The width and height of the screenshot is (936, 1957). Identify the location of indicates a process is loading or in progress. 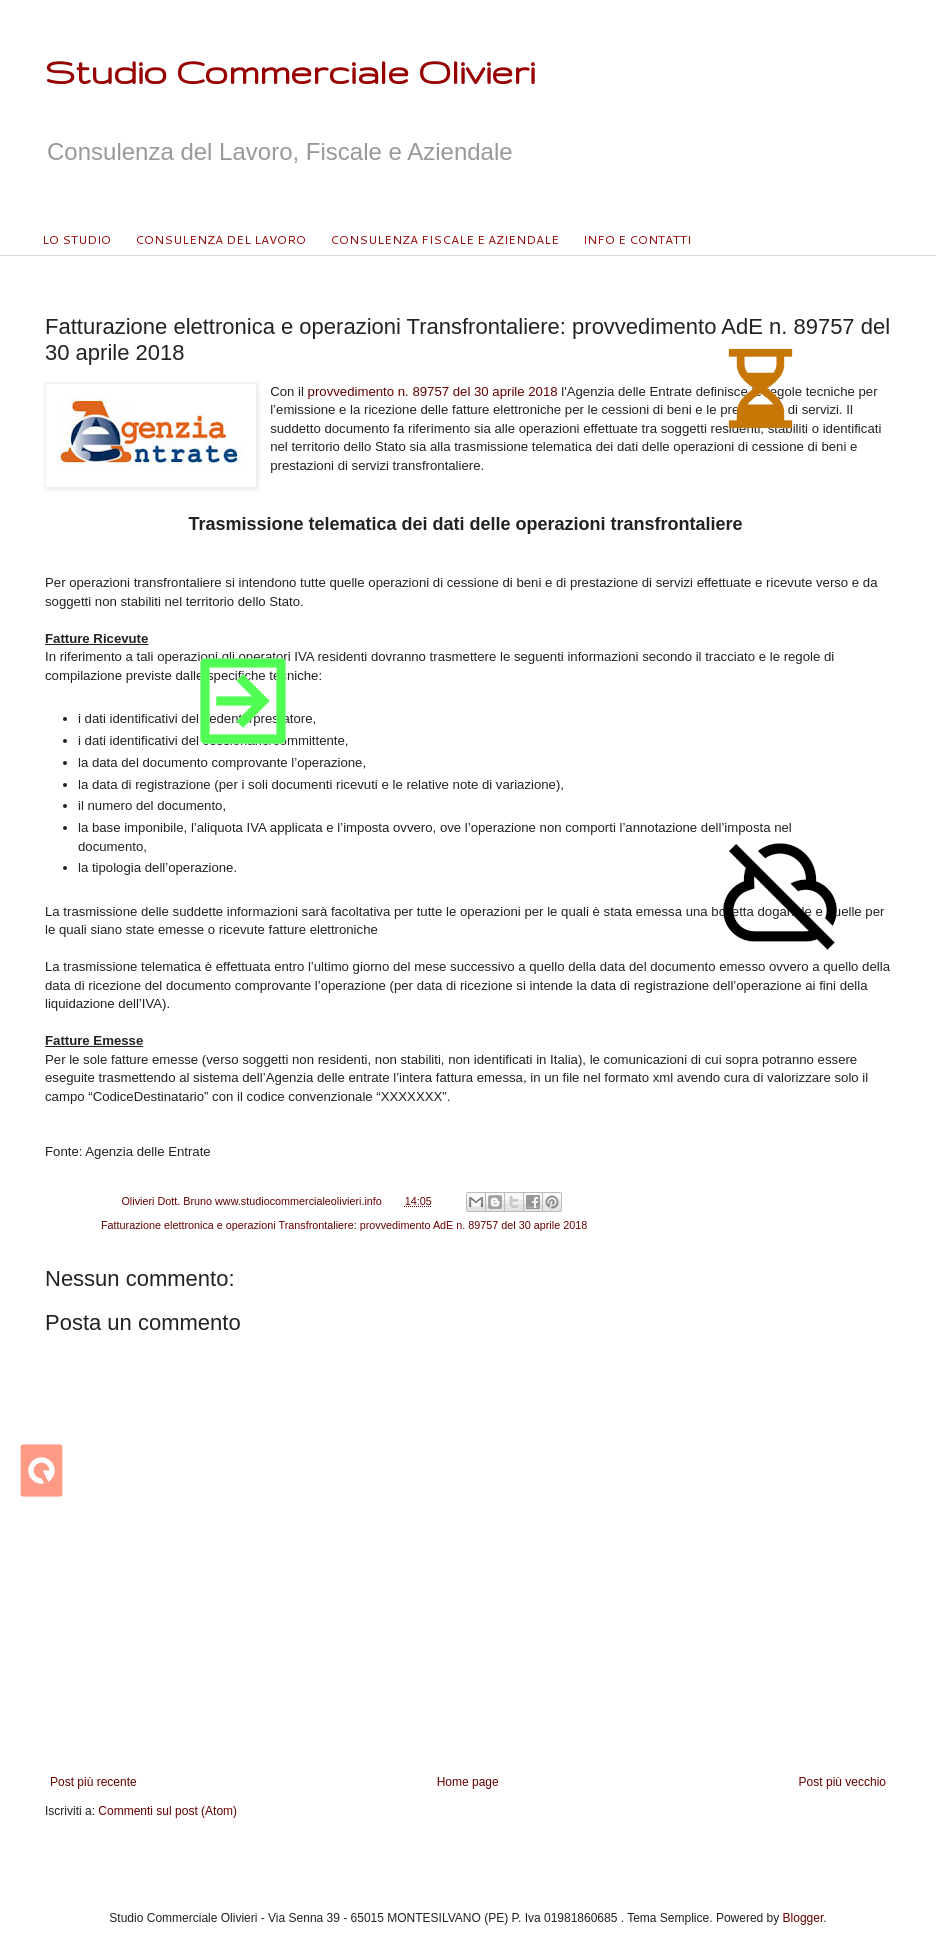
(760, 388).